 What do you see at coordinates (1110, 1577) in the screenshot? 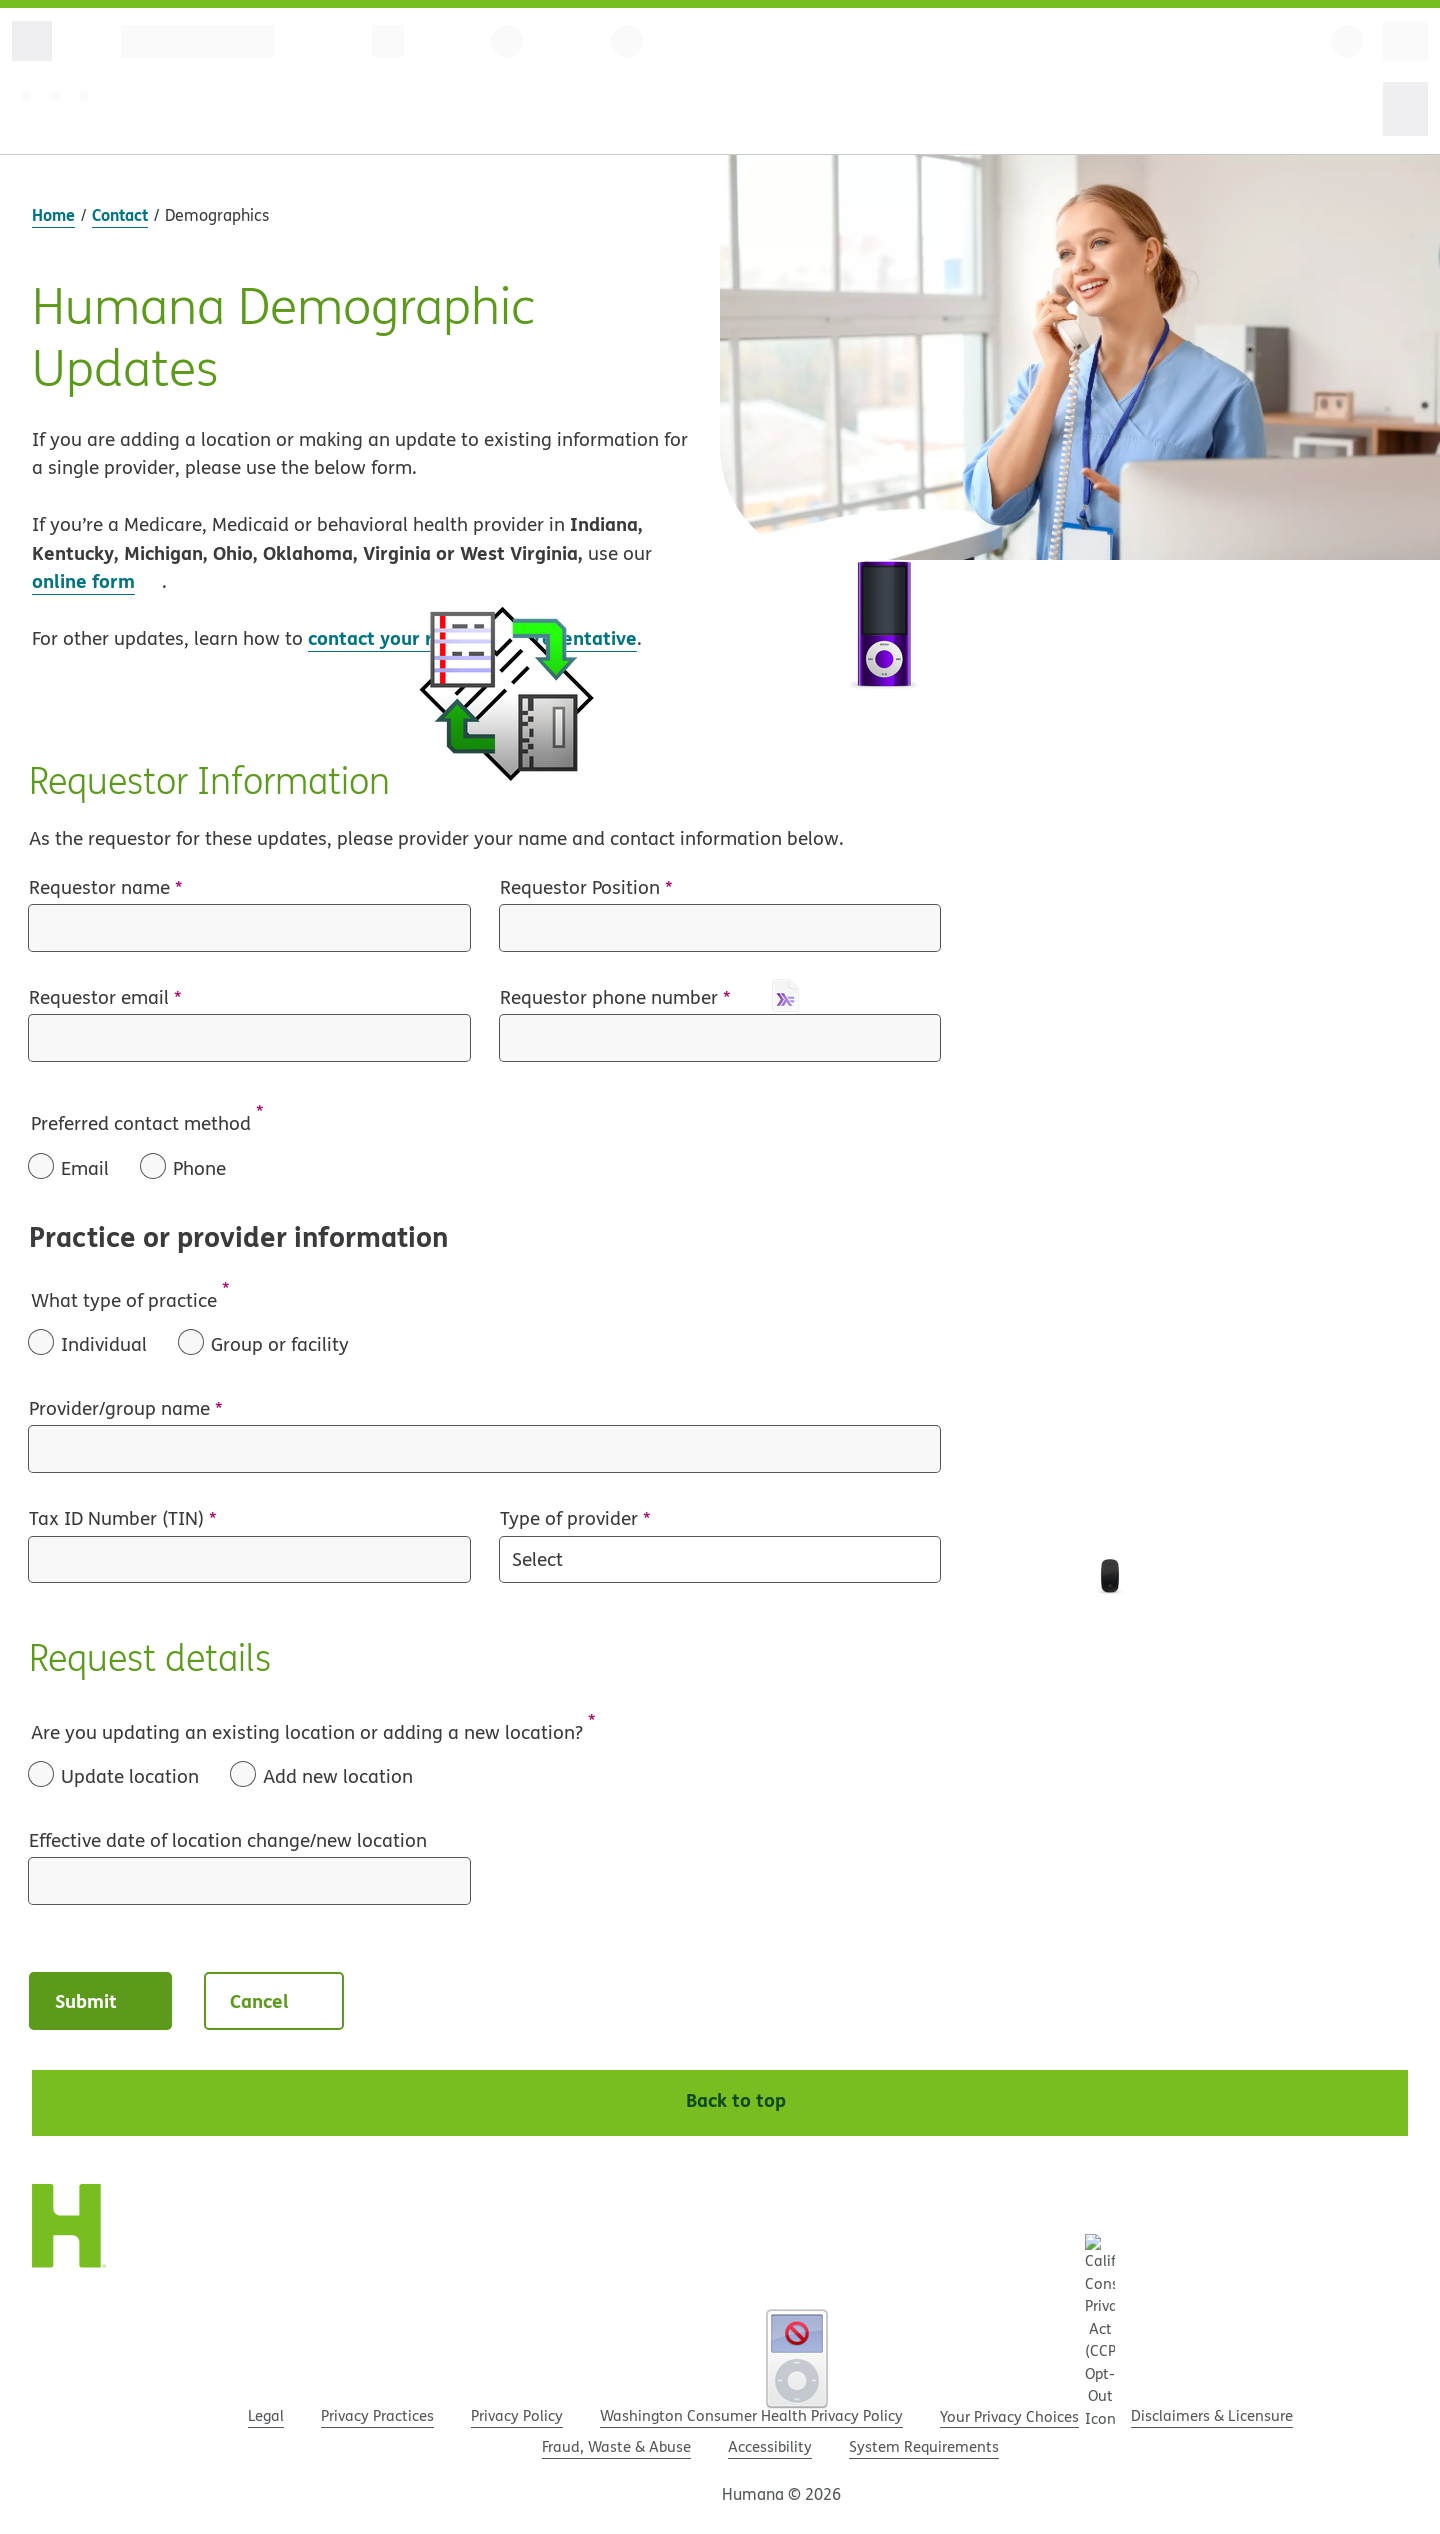
I see `bluetooth mouse connected` at bounding box center [1110, 1577].